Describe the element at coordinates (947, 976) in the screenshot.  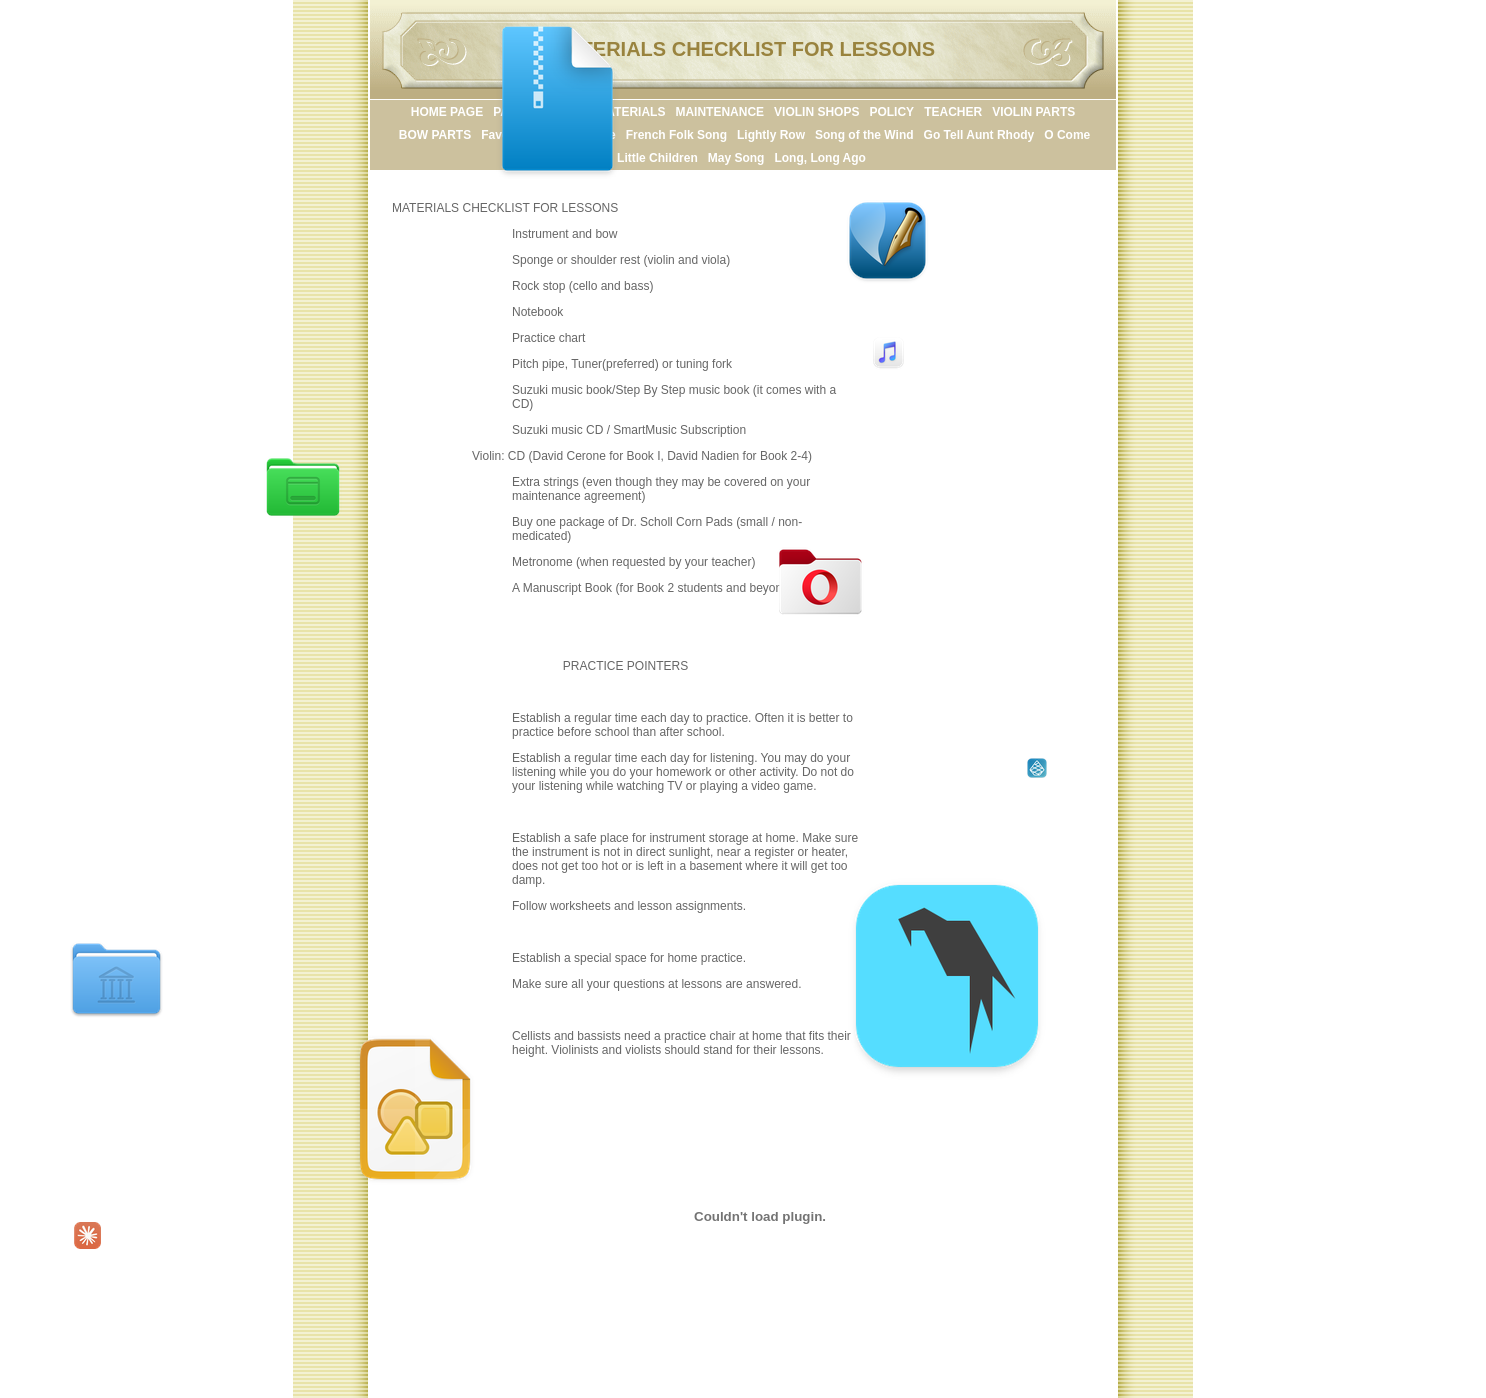
I see `launch the Parrot OS application` at that location.